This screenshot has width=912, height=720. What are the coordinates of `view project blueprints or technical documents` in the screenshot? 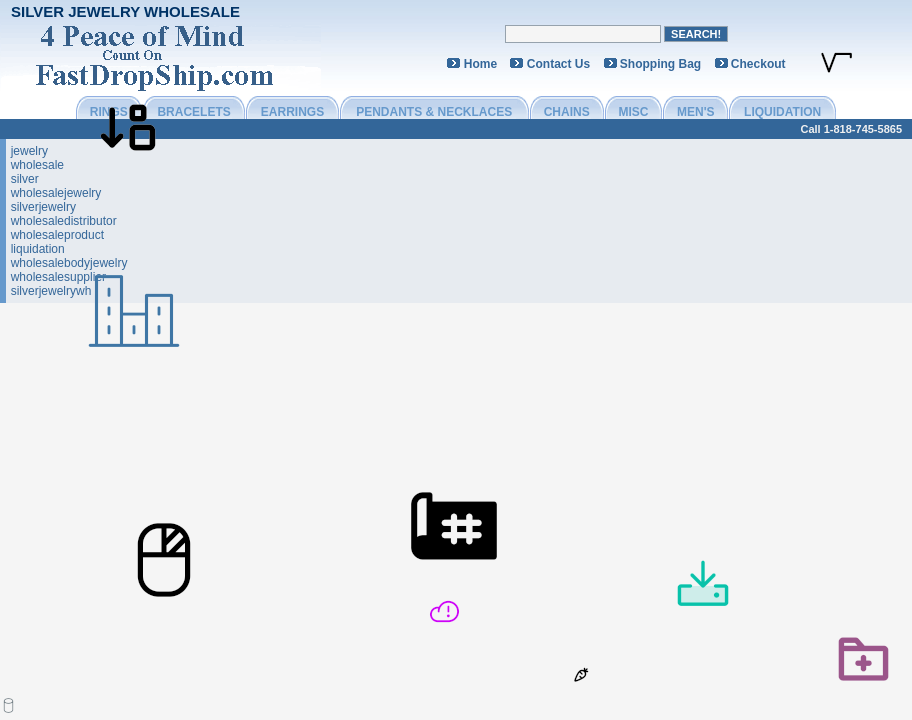 It's located at (454, 529).